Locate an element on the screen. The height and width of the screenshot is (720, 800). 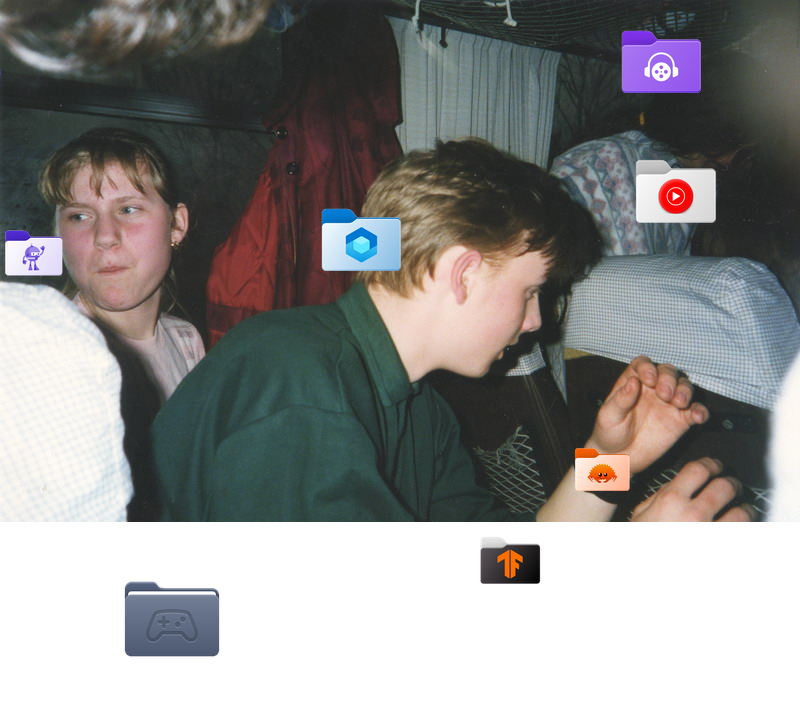
open the maui framework project folder is located at coordinates (33, 254).